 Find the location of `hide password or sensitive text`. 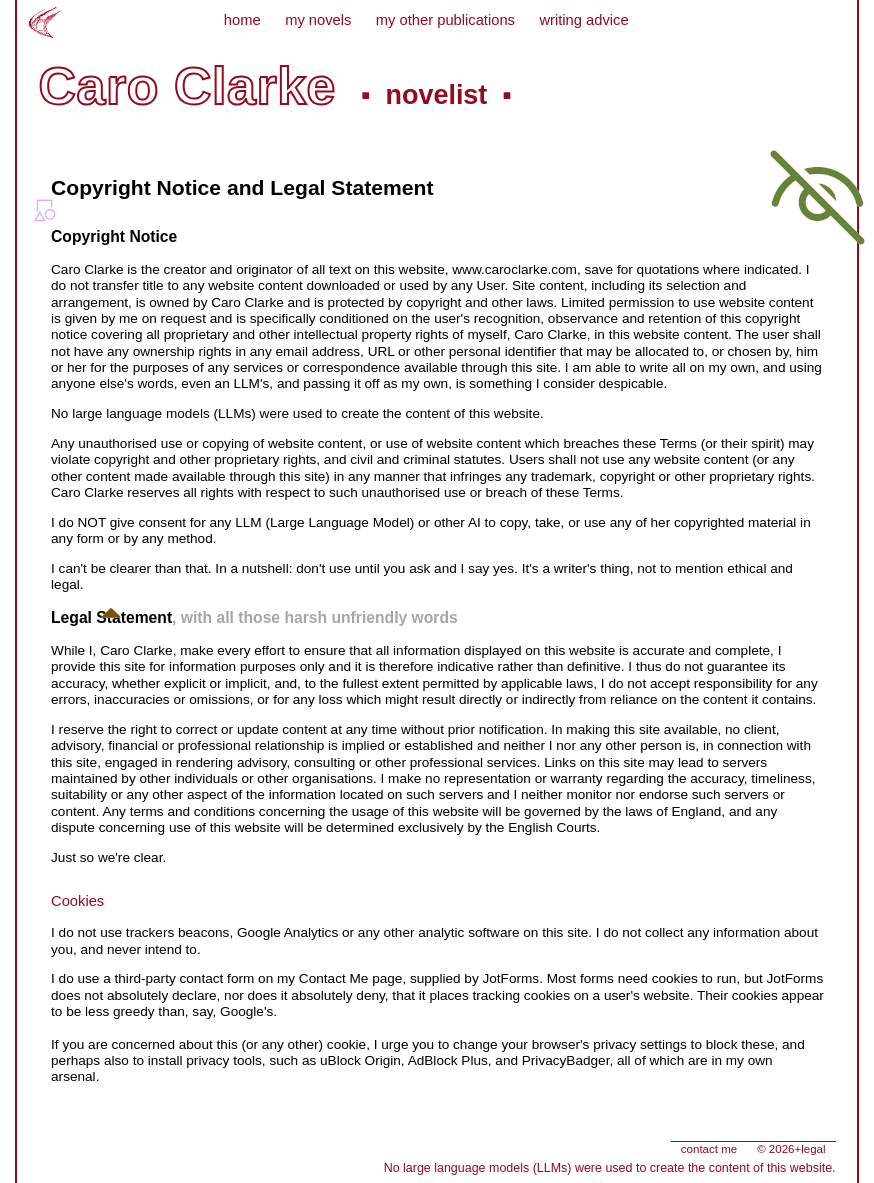

hide password or sensitive text is located at coordinates (817, 197).